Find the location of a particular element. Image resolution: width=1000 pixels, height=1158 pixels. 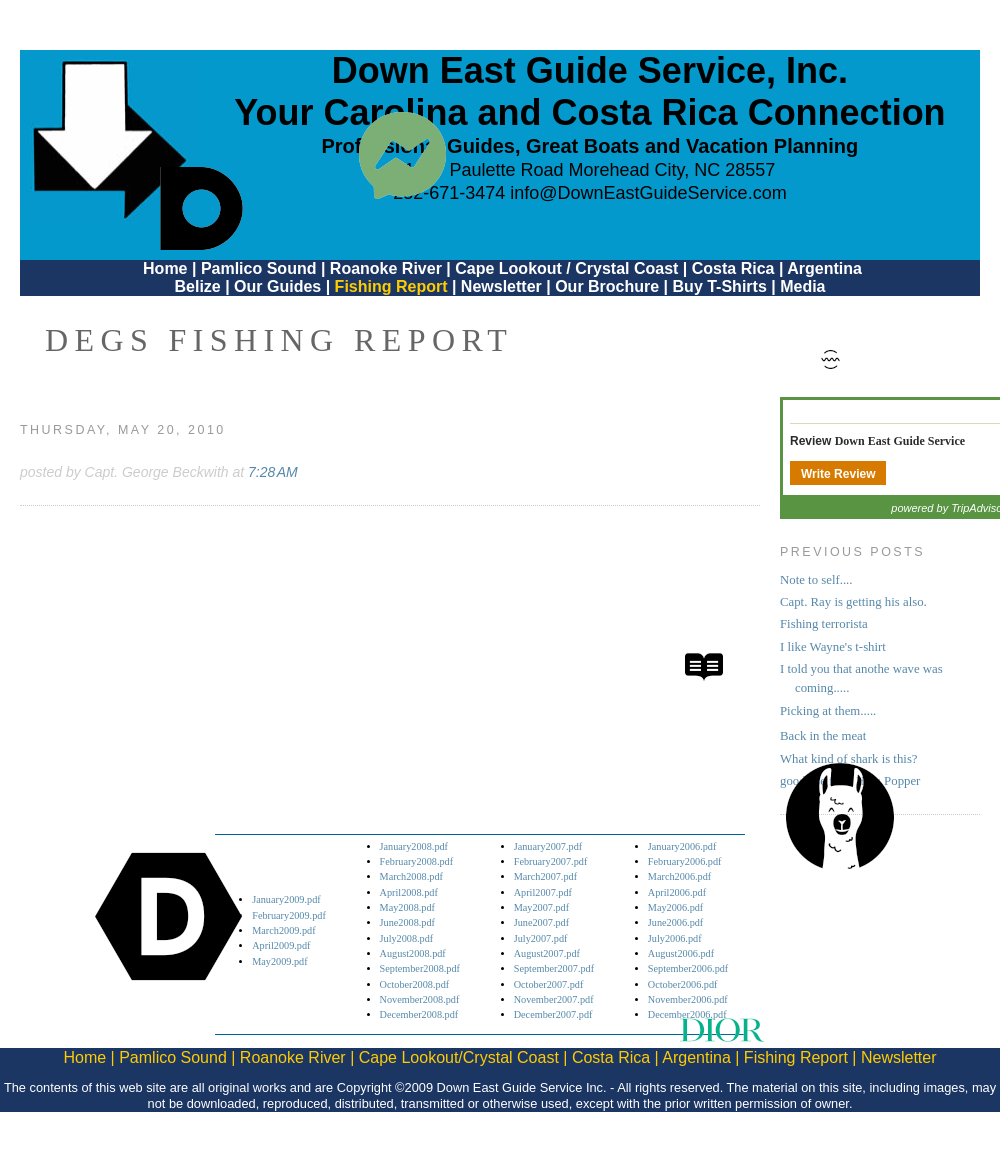

visit readme documentation platform is located at coordinates (704, 667).